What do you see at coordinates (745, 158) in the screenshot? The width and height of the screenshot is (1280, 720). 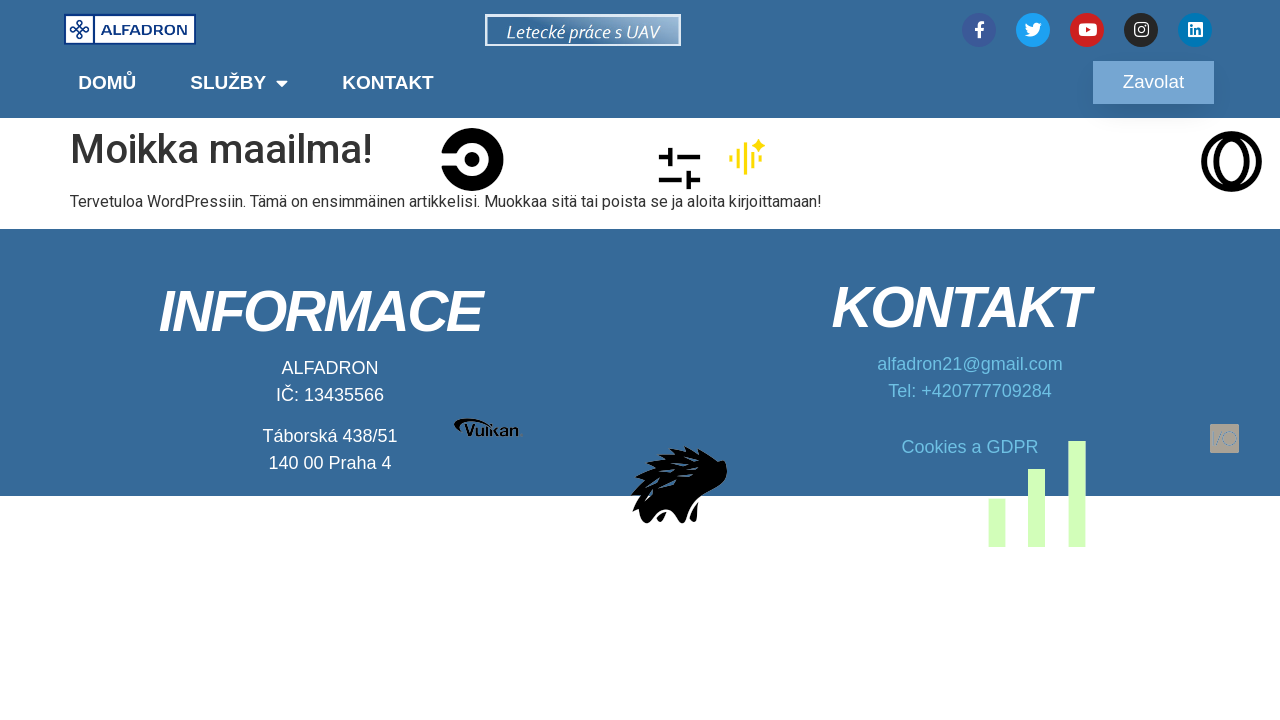 I see `activate AI voice assistant` at bounding box center [745, 158].